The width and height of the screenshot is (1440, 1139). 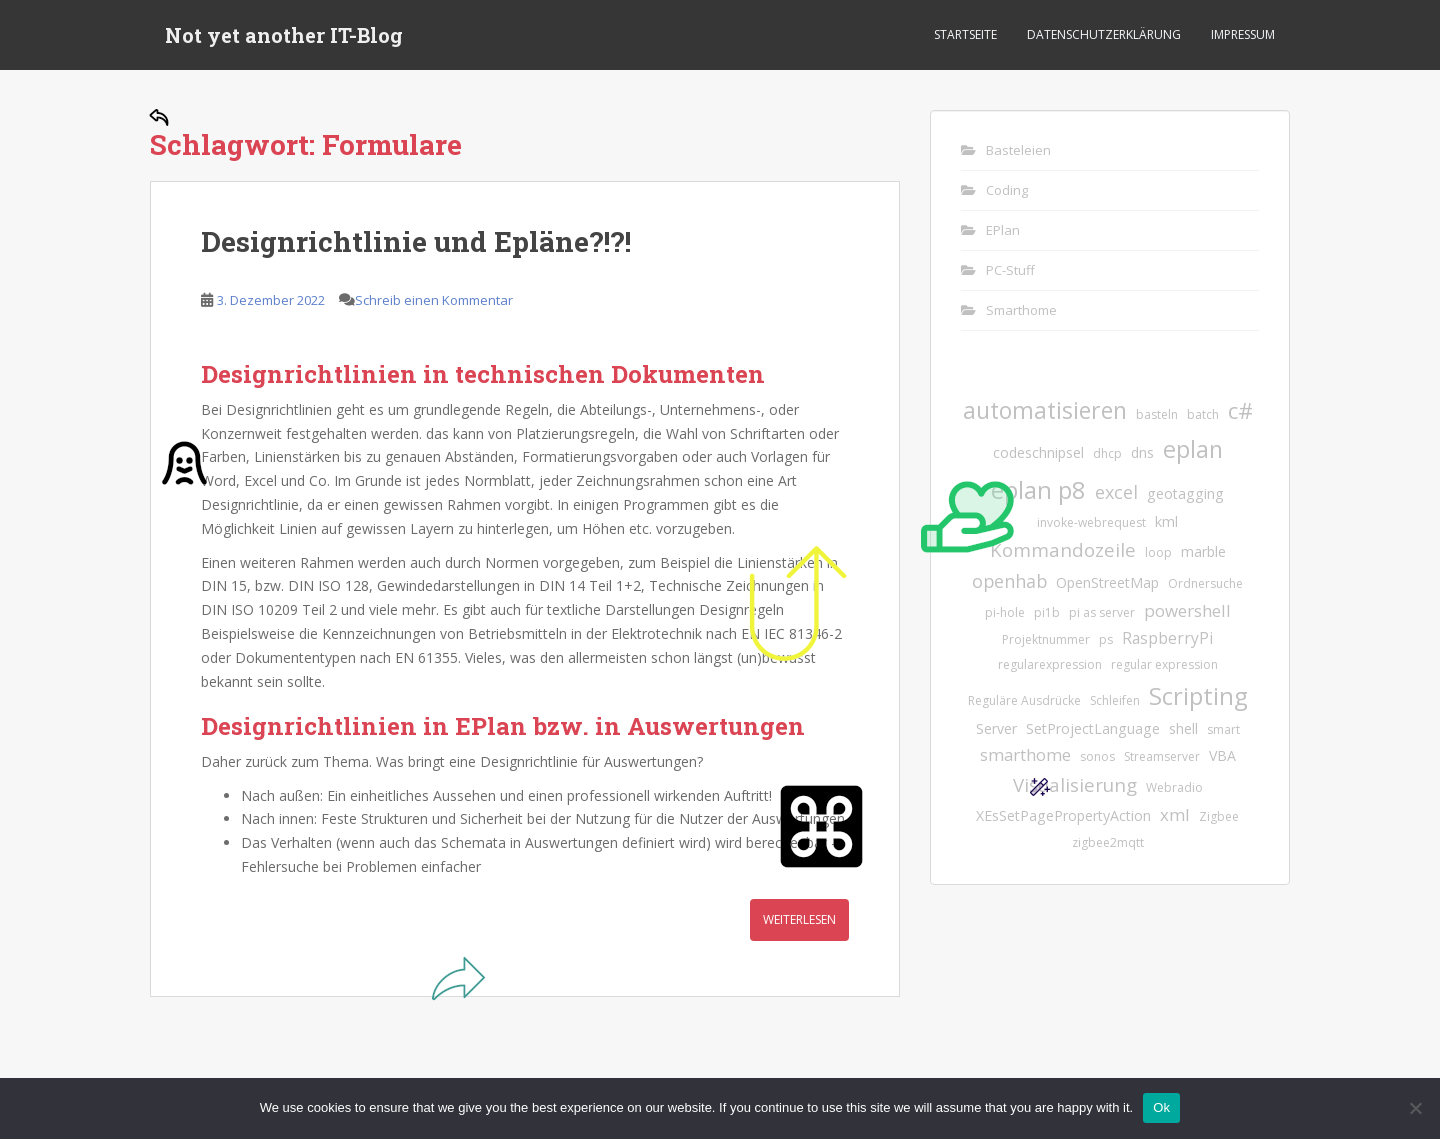 I want to click on share this content, so click(x=458, y=981).